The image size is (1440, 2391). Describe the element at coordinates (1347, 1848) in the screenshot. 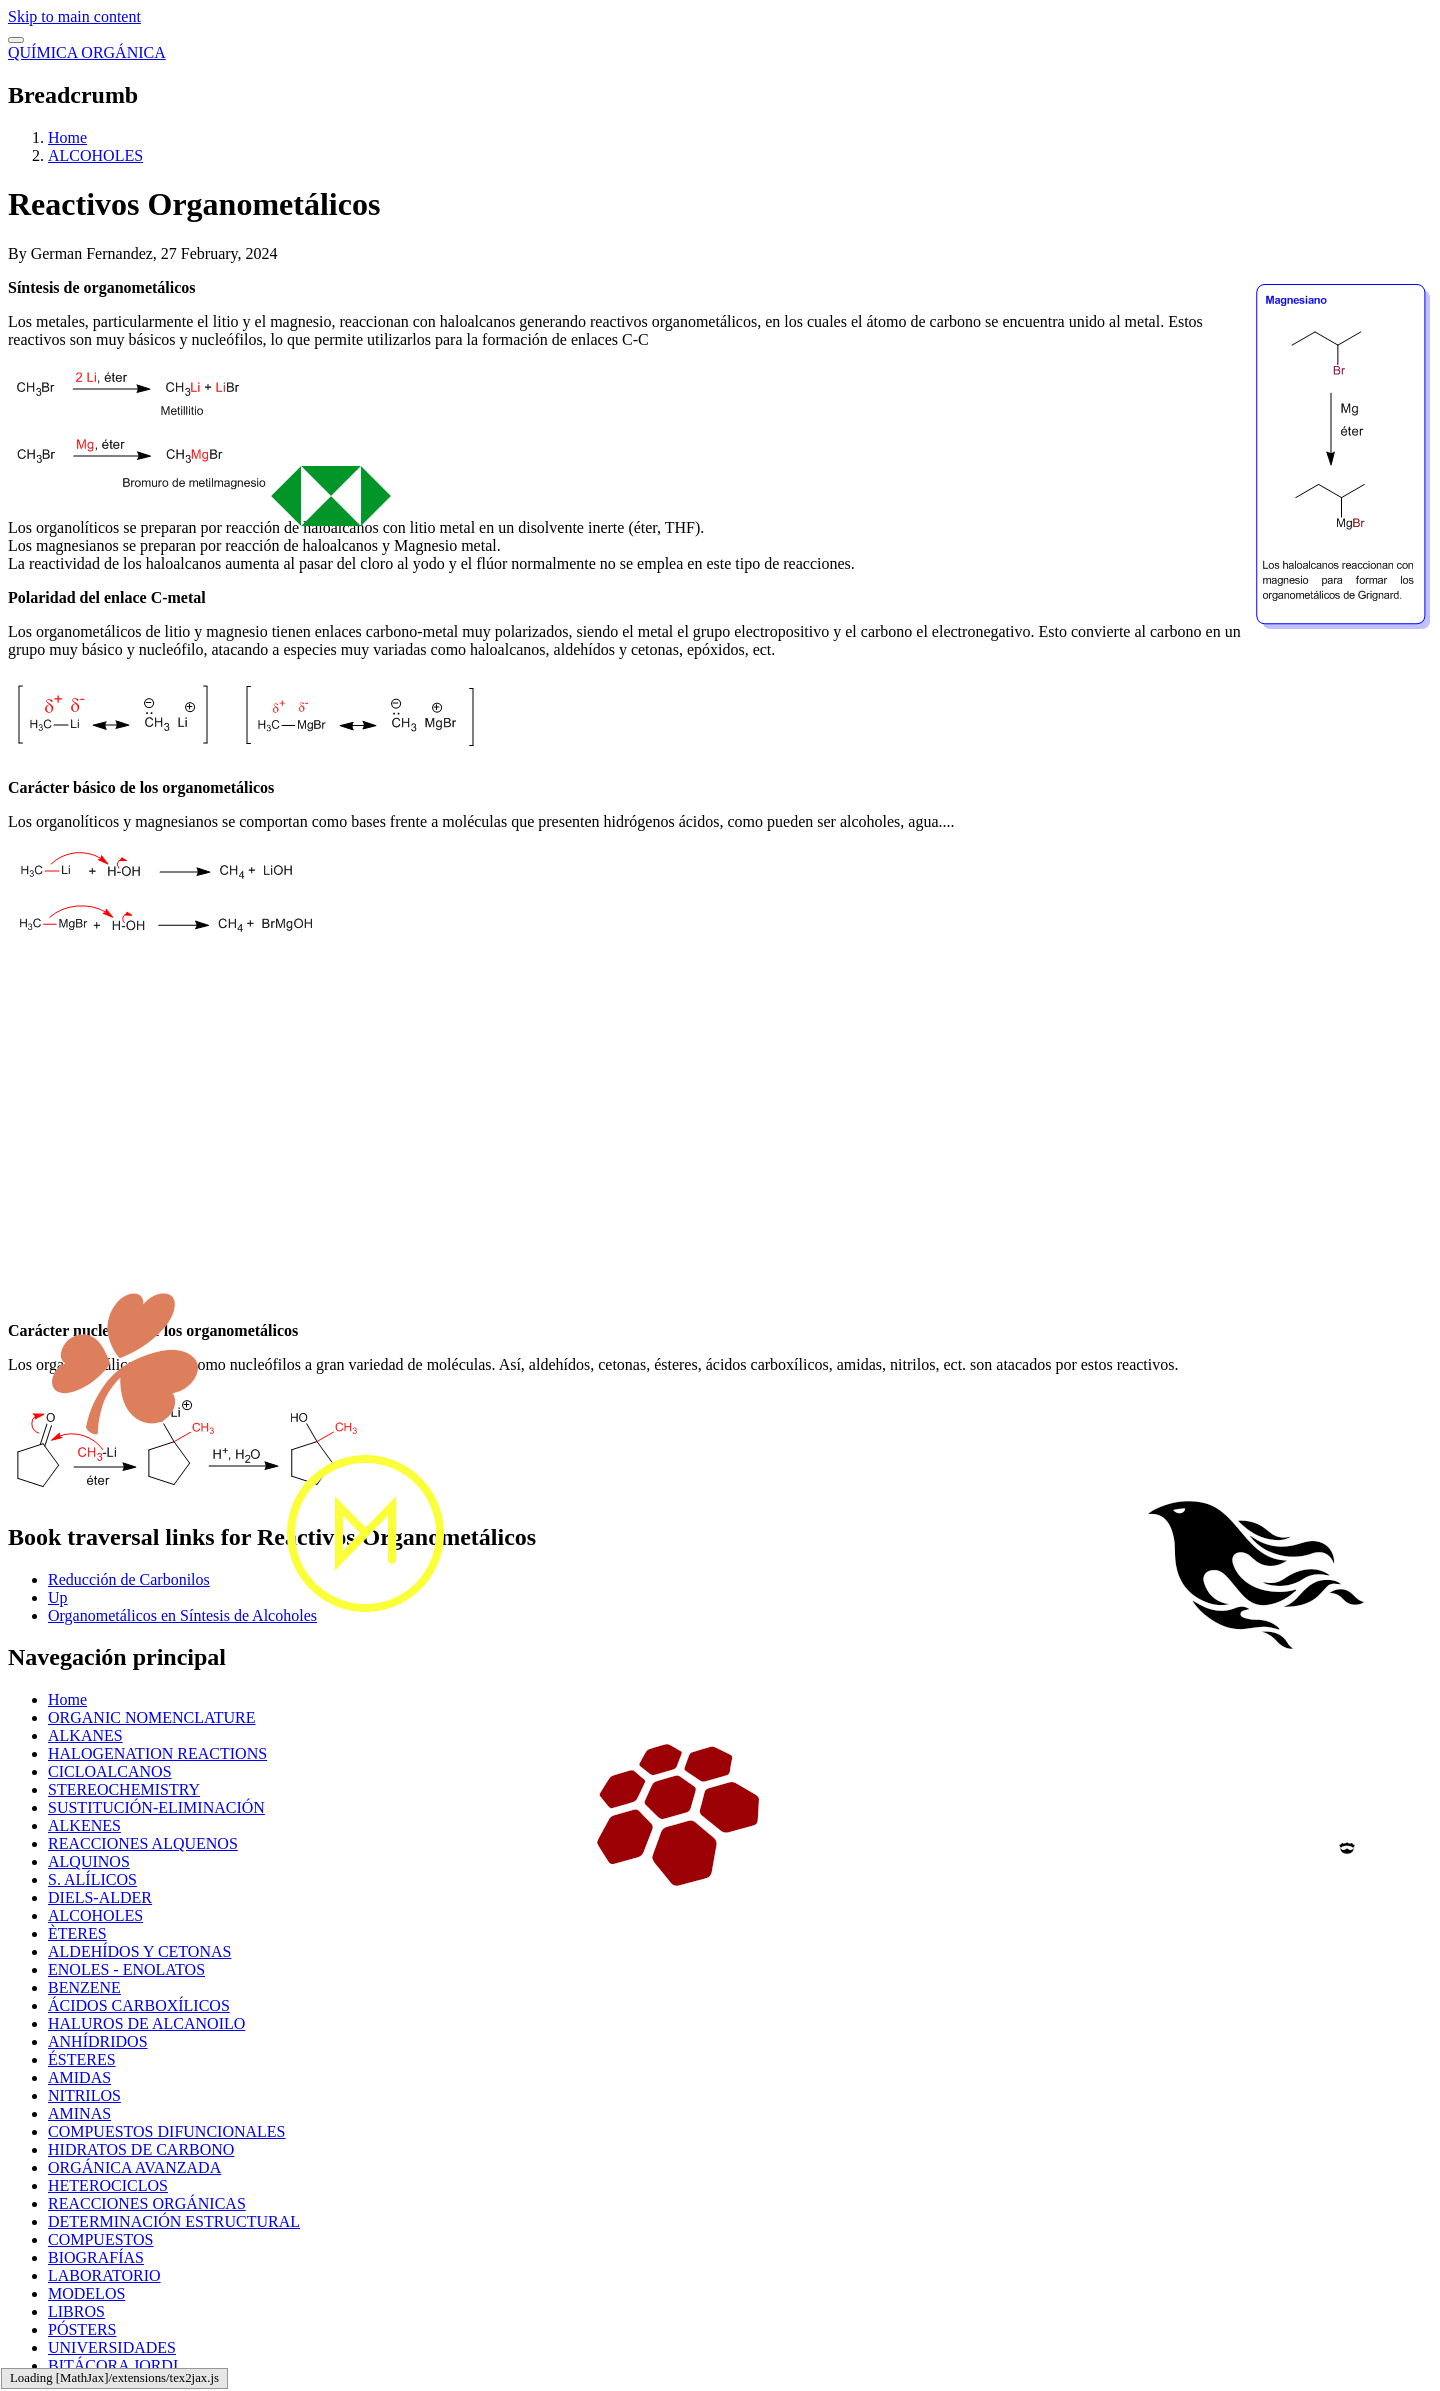

I see `navigate to the nim programming language website` at that location.